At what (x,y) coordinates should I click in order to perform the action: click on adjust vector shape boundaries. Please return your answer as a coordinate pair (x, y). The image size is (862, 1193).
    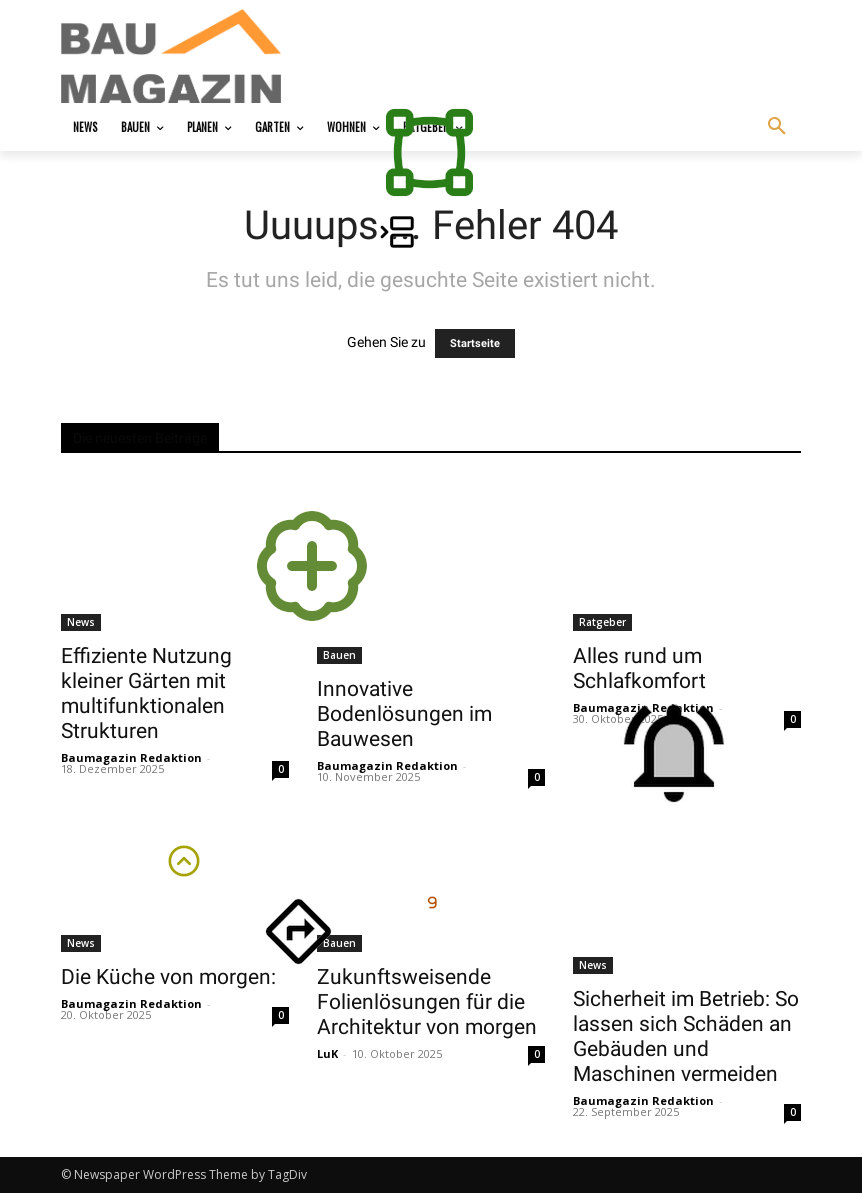
    Looking at the image, I should click on (429, 152).